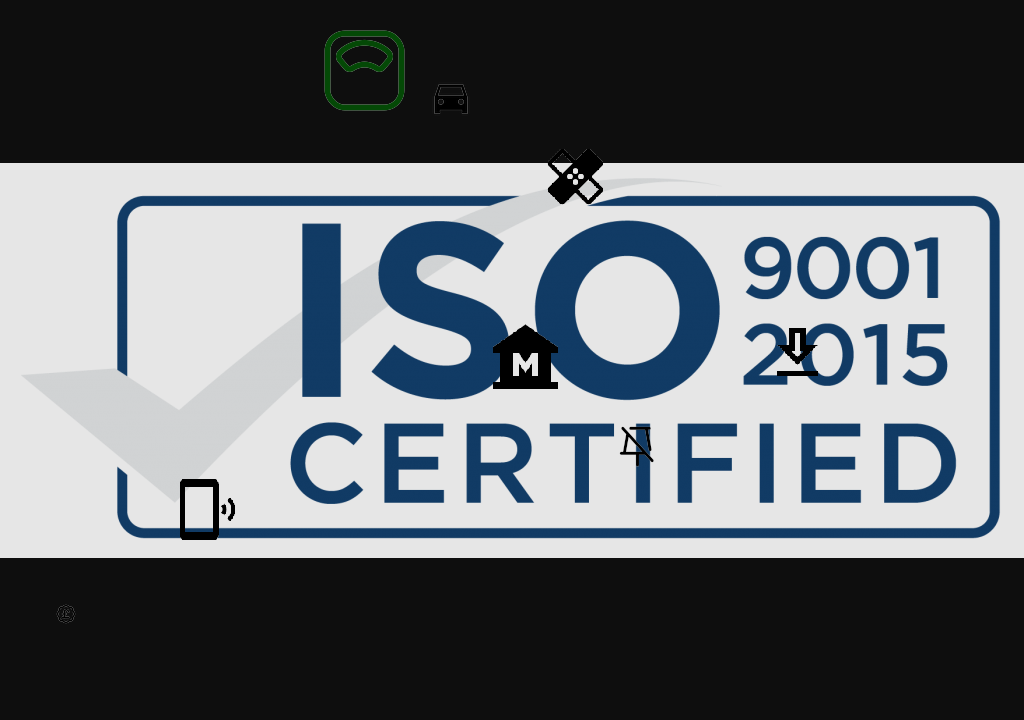 The width and height of the screenshot is (1024, 720). Describe the element at coordinates (364, 70) in the screenshot. I see `view weight or measurement data` at that location.